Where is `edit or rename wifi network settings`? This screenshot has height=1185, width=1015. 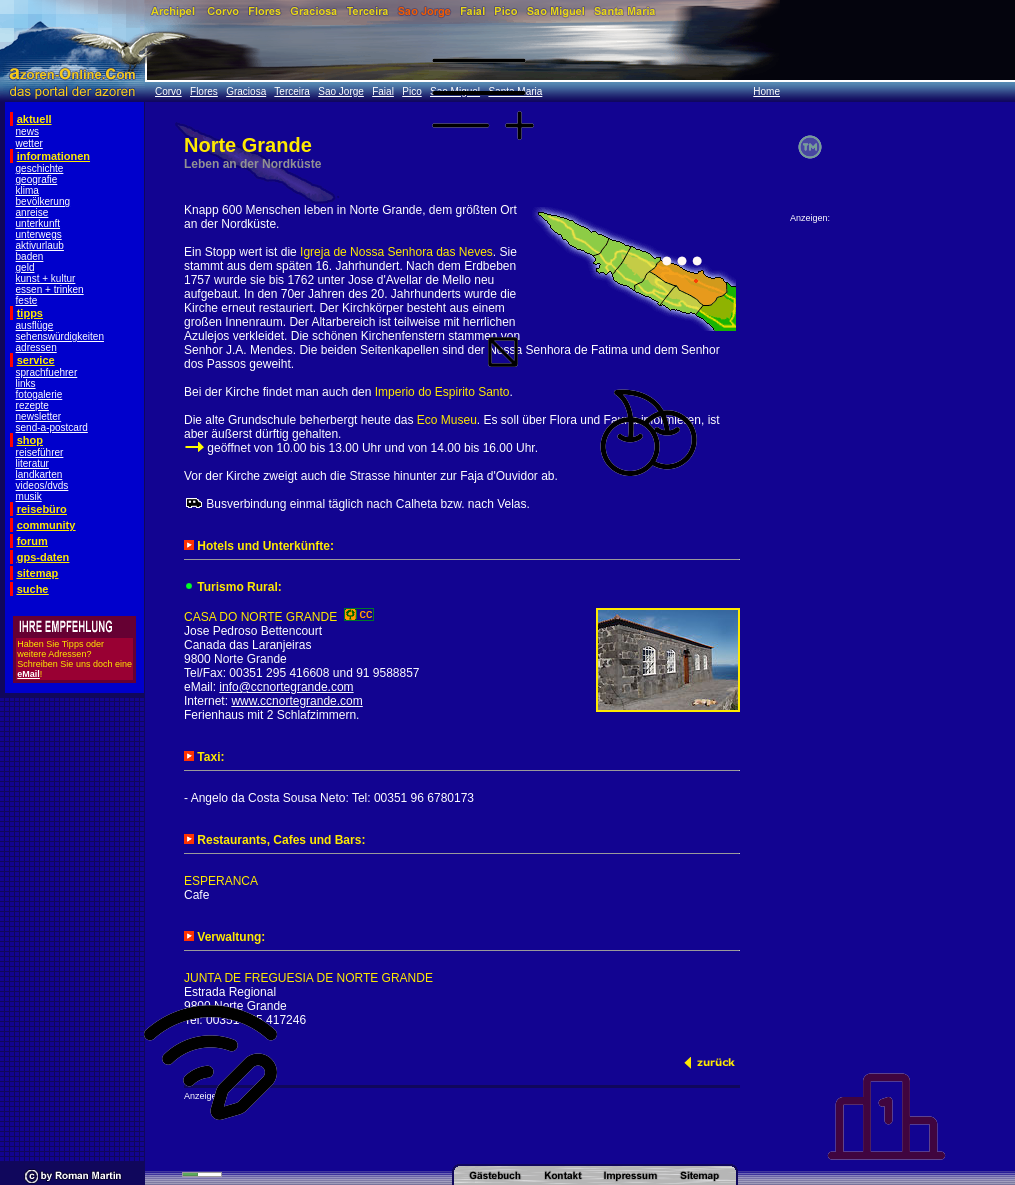
edit or rename wifi network settings is located at coordinates (210, 1053).